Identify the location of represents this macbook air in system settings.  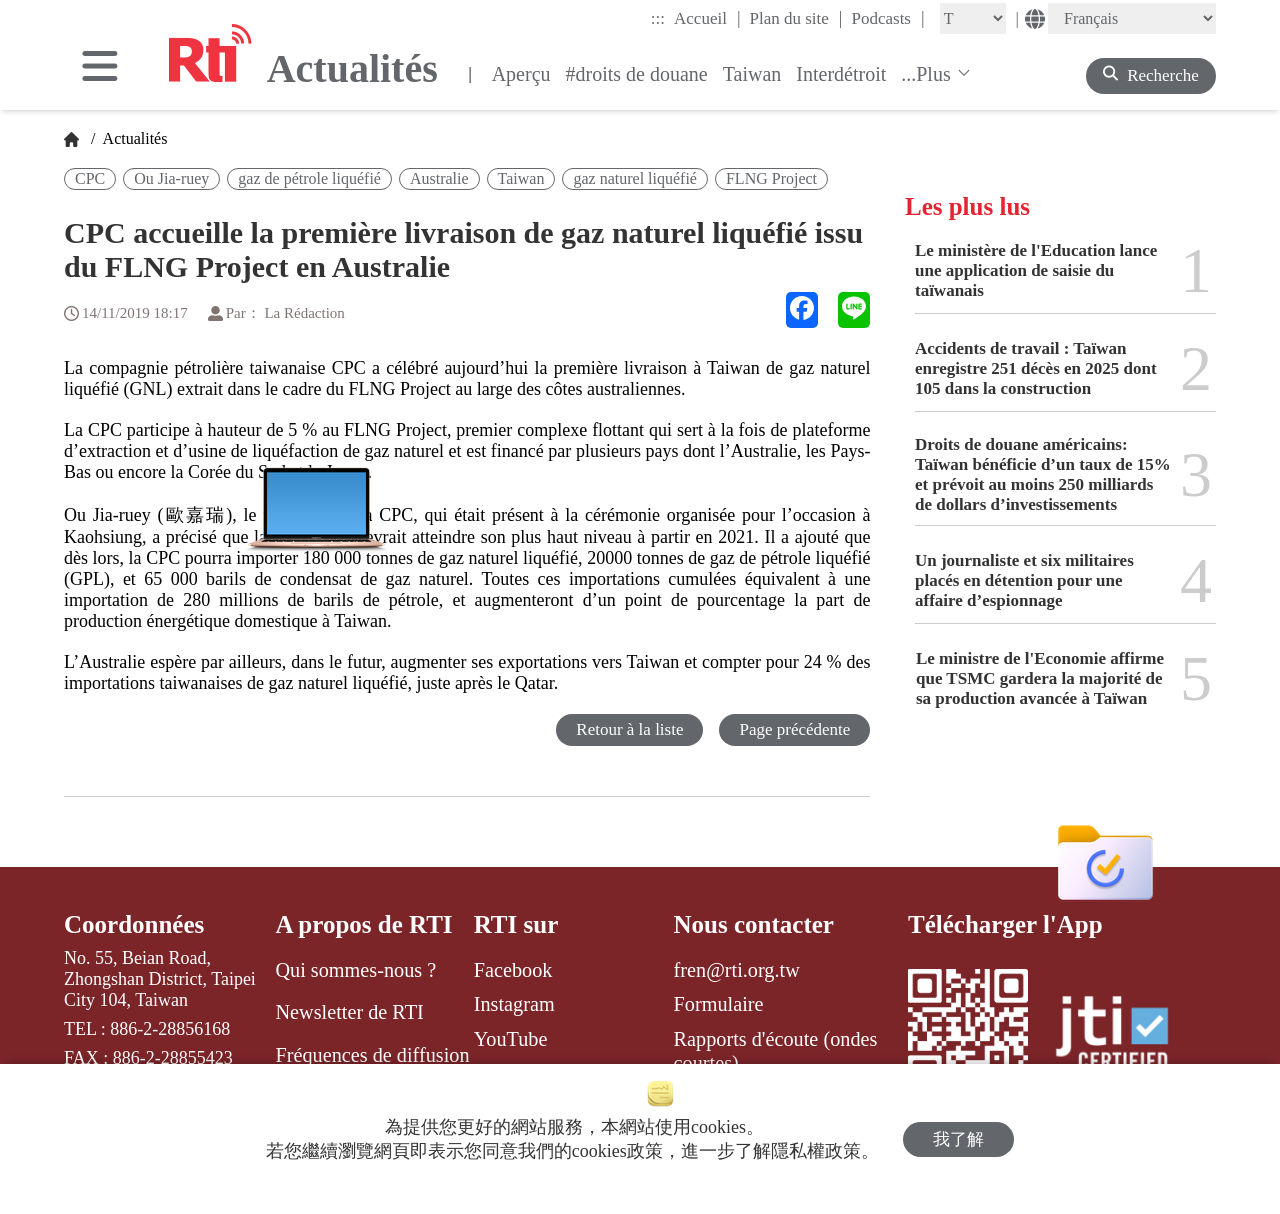
(316, 497).